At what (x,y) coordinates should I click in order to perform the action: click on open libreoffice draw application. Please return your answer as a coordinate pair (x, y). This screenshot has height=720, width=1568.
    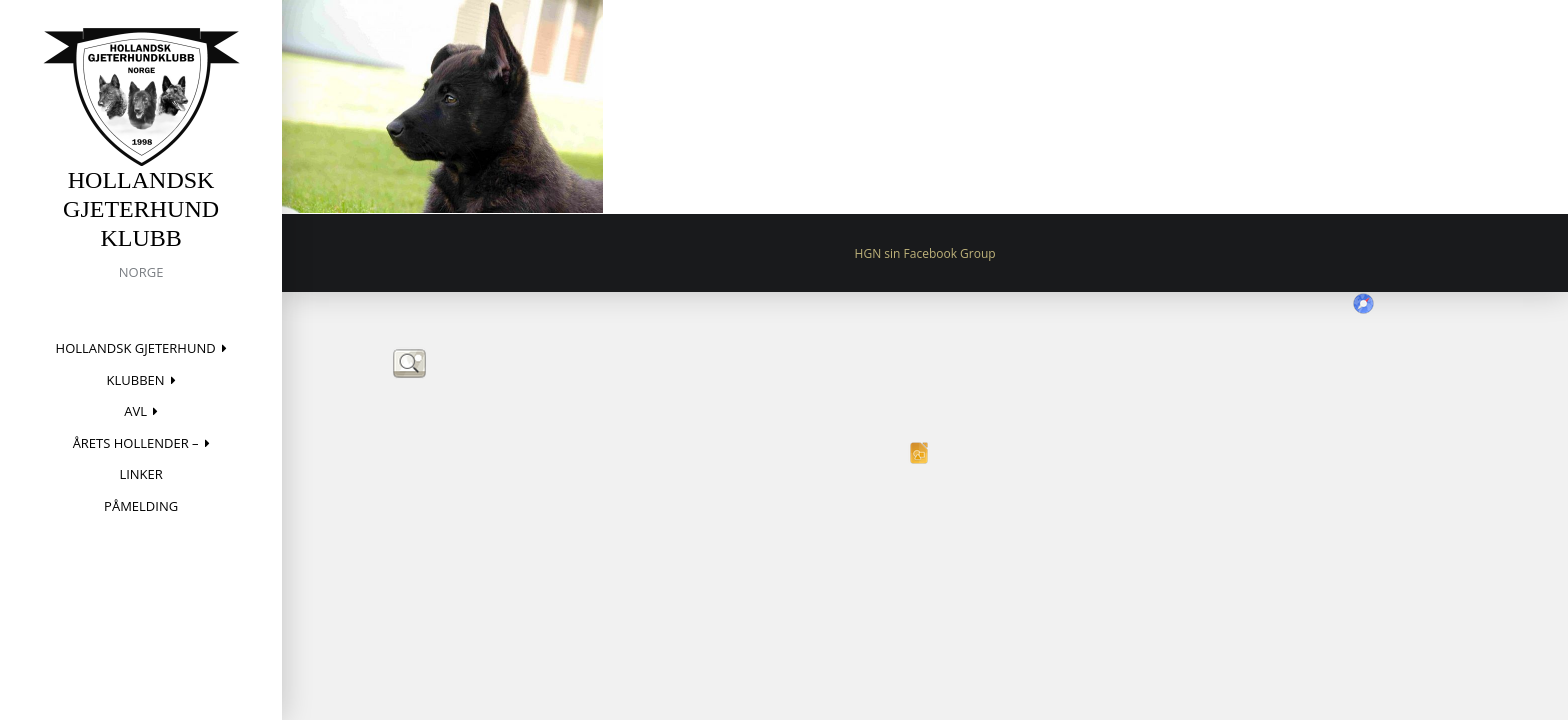
    Looking at the image, I should click on (919, 453).